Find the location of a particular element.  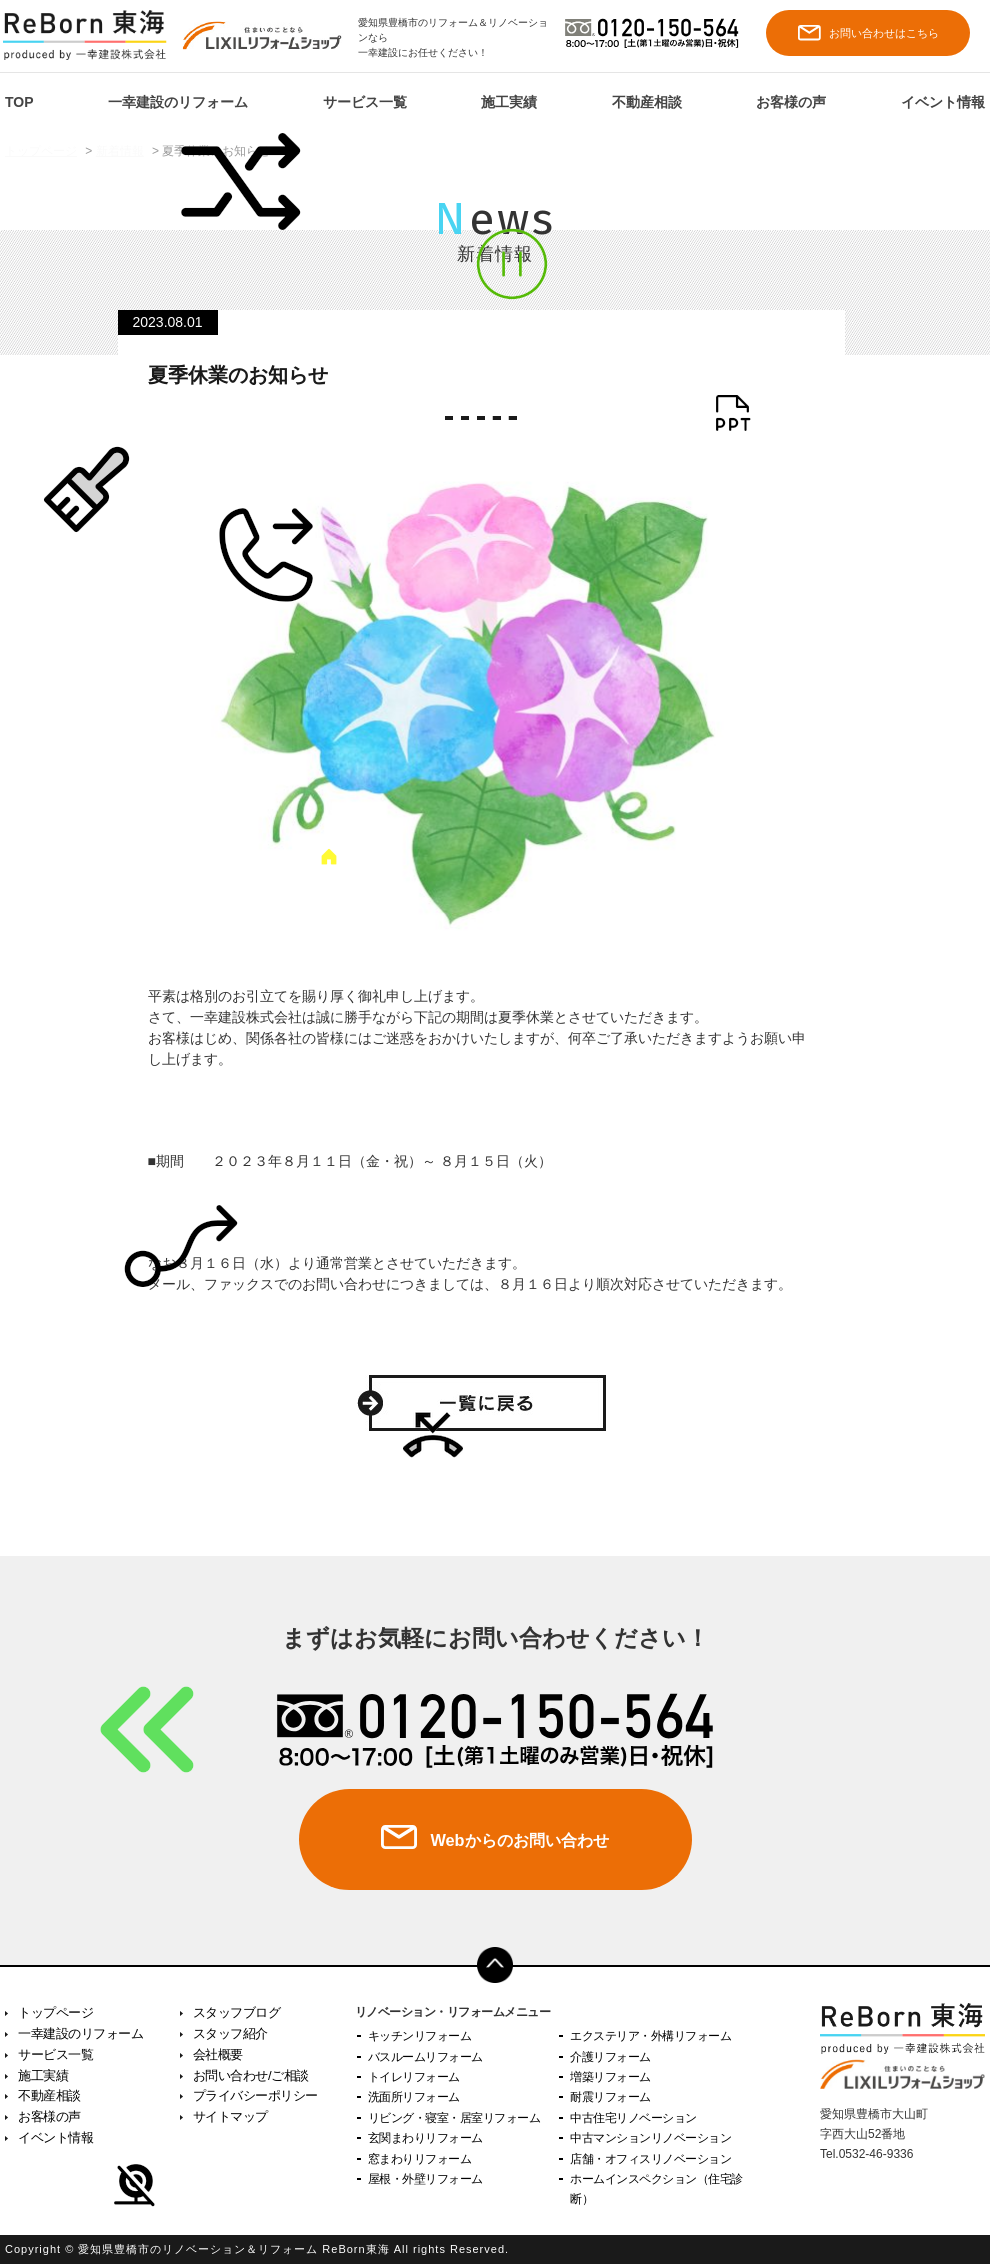

go back to the beginning is located at coordinates (150, 1729).